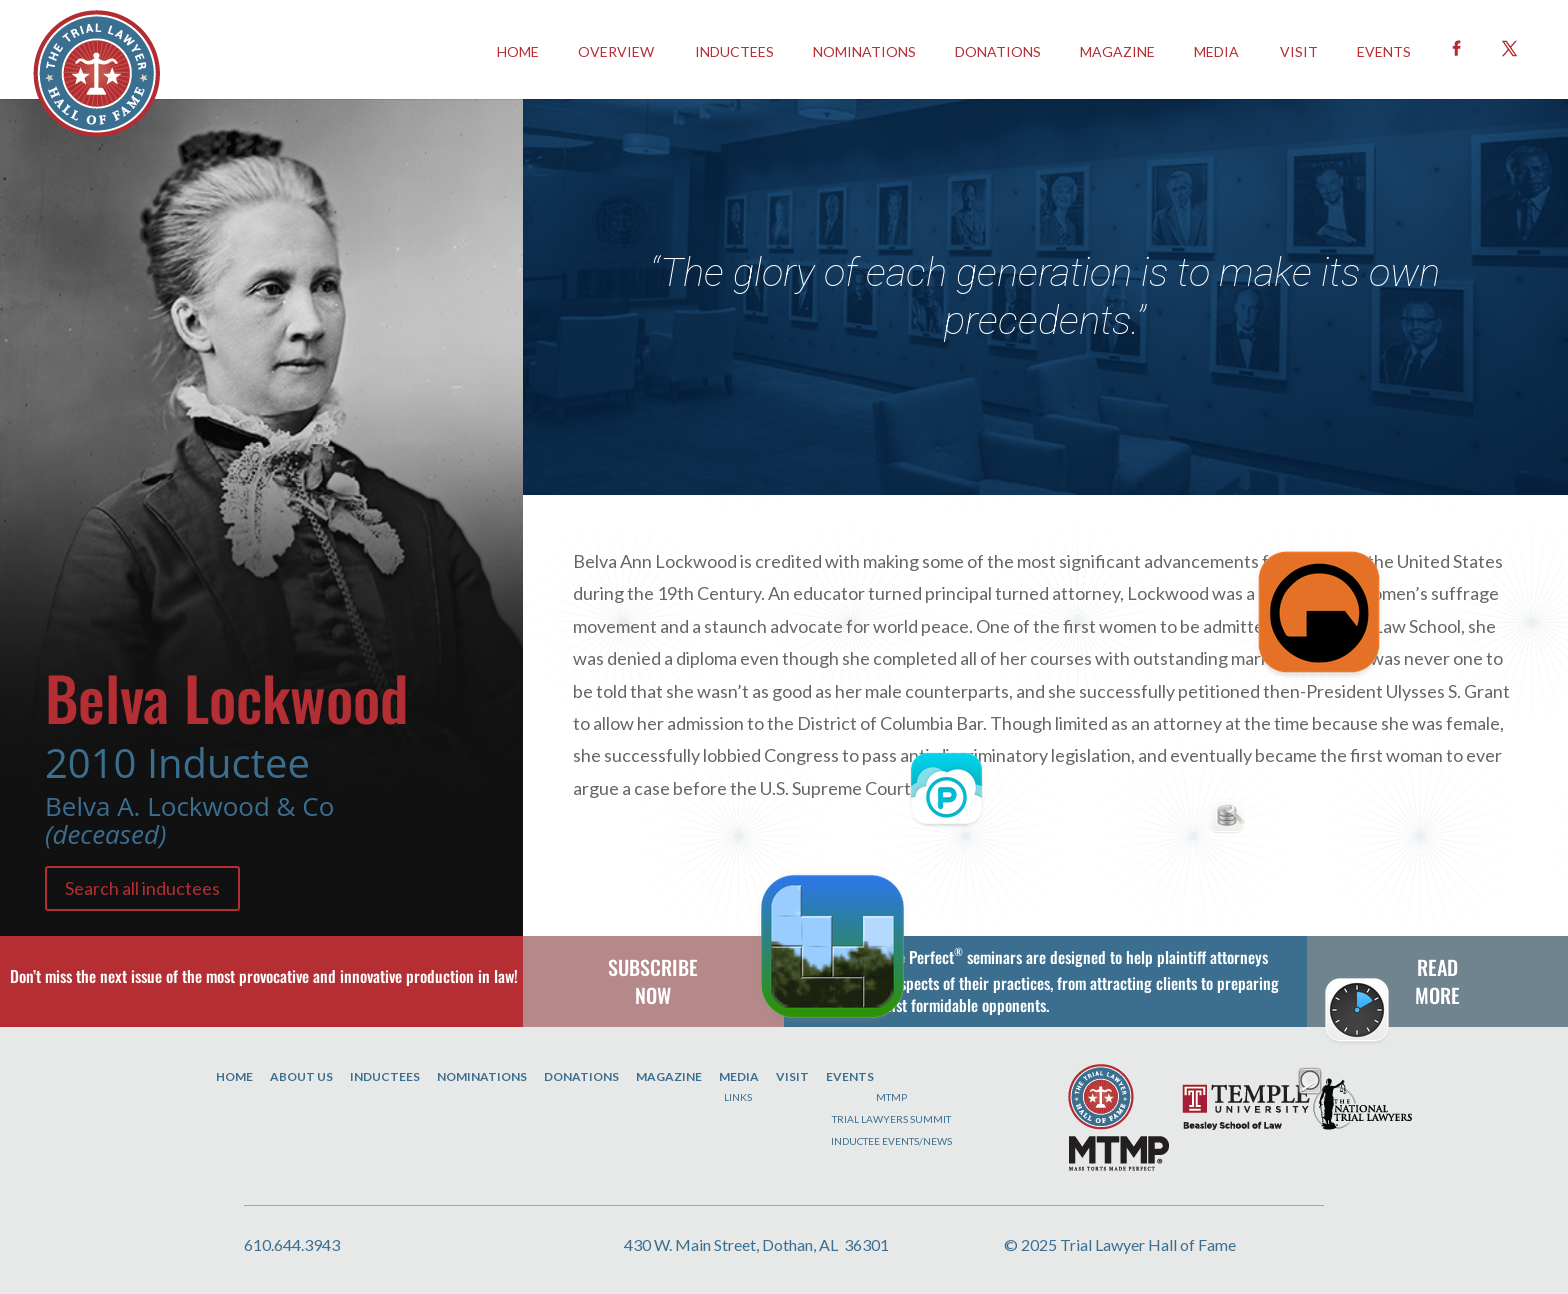  Describe the element at coordinates (1310, 1081) in the screenshot. I see `open gnome disk utility application` at that location.